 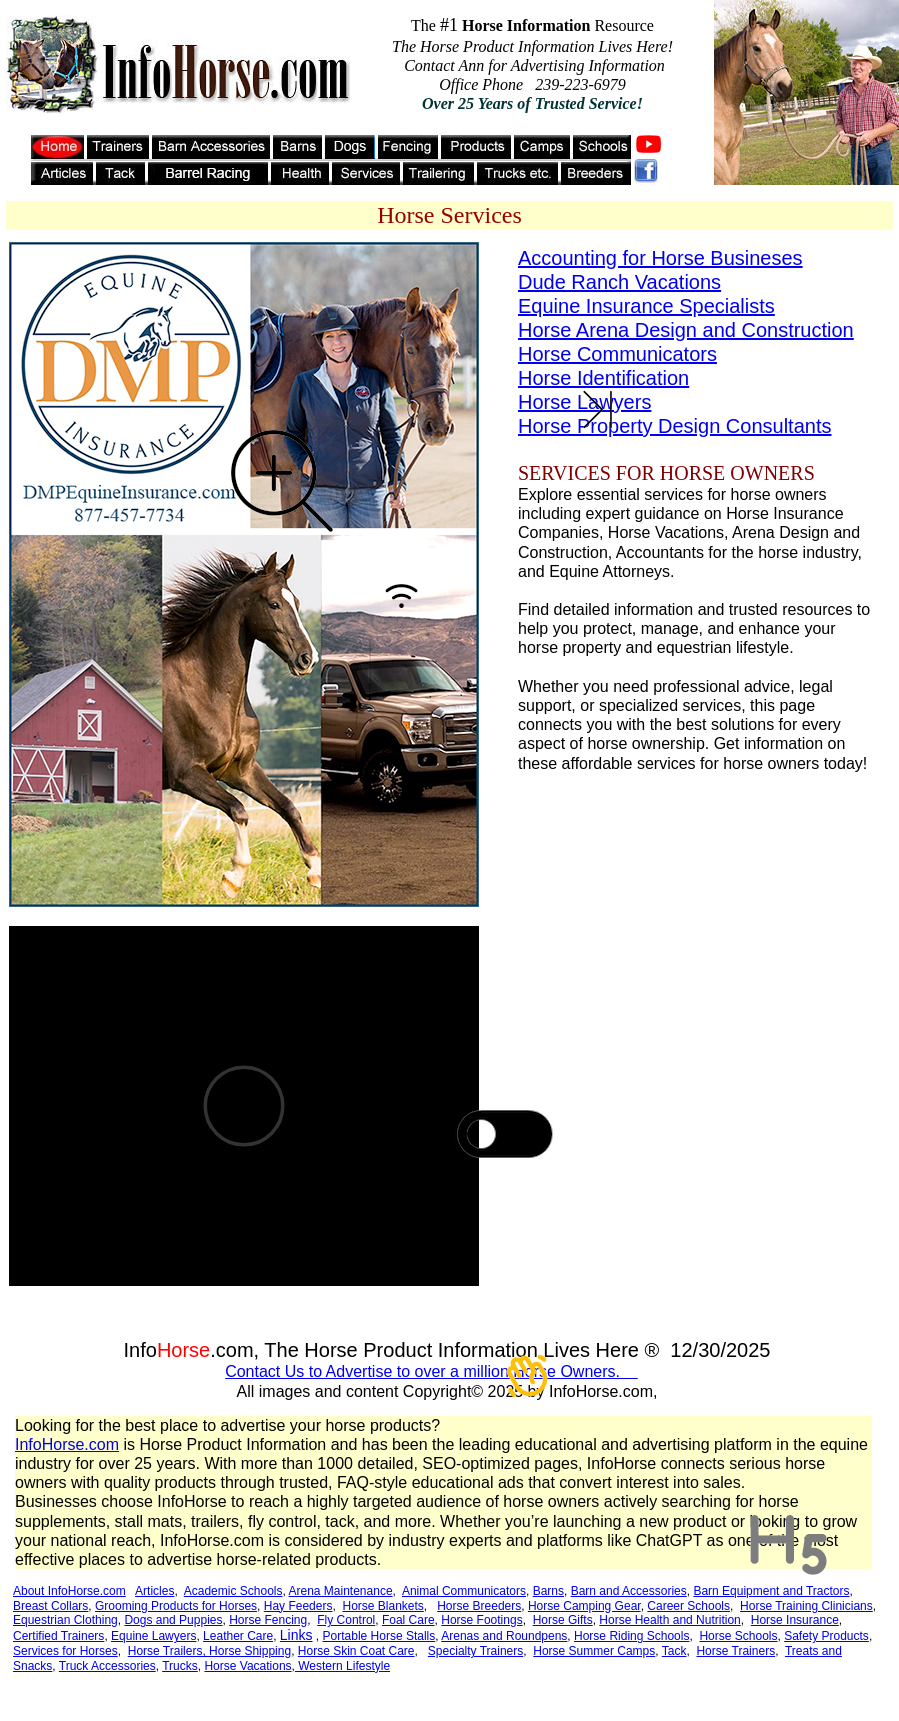 I want to click on zoom in on content, so click(x=282, y=481).